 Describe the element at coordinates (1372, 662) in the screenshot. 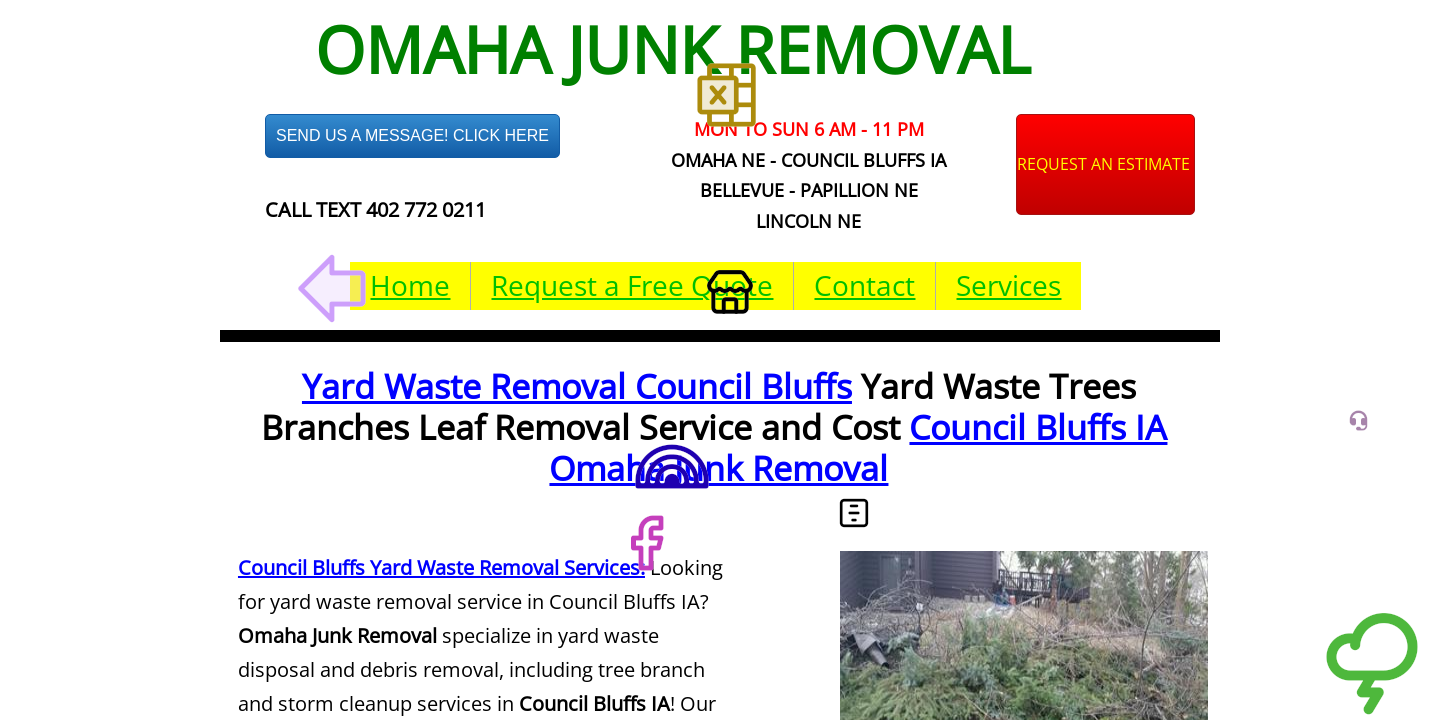

I see `indicates thunderstorm or severe weather conditions` at that location.